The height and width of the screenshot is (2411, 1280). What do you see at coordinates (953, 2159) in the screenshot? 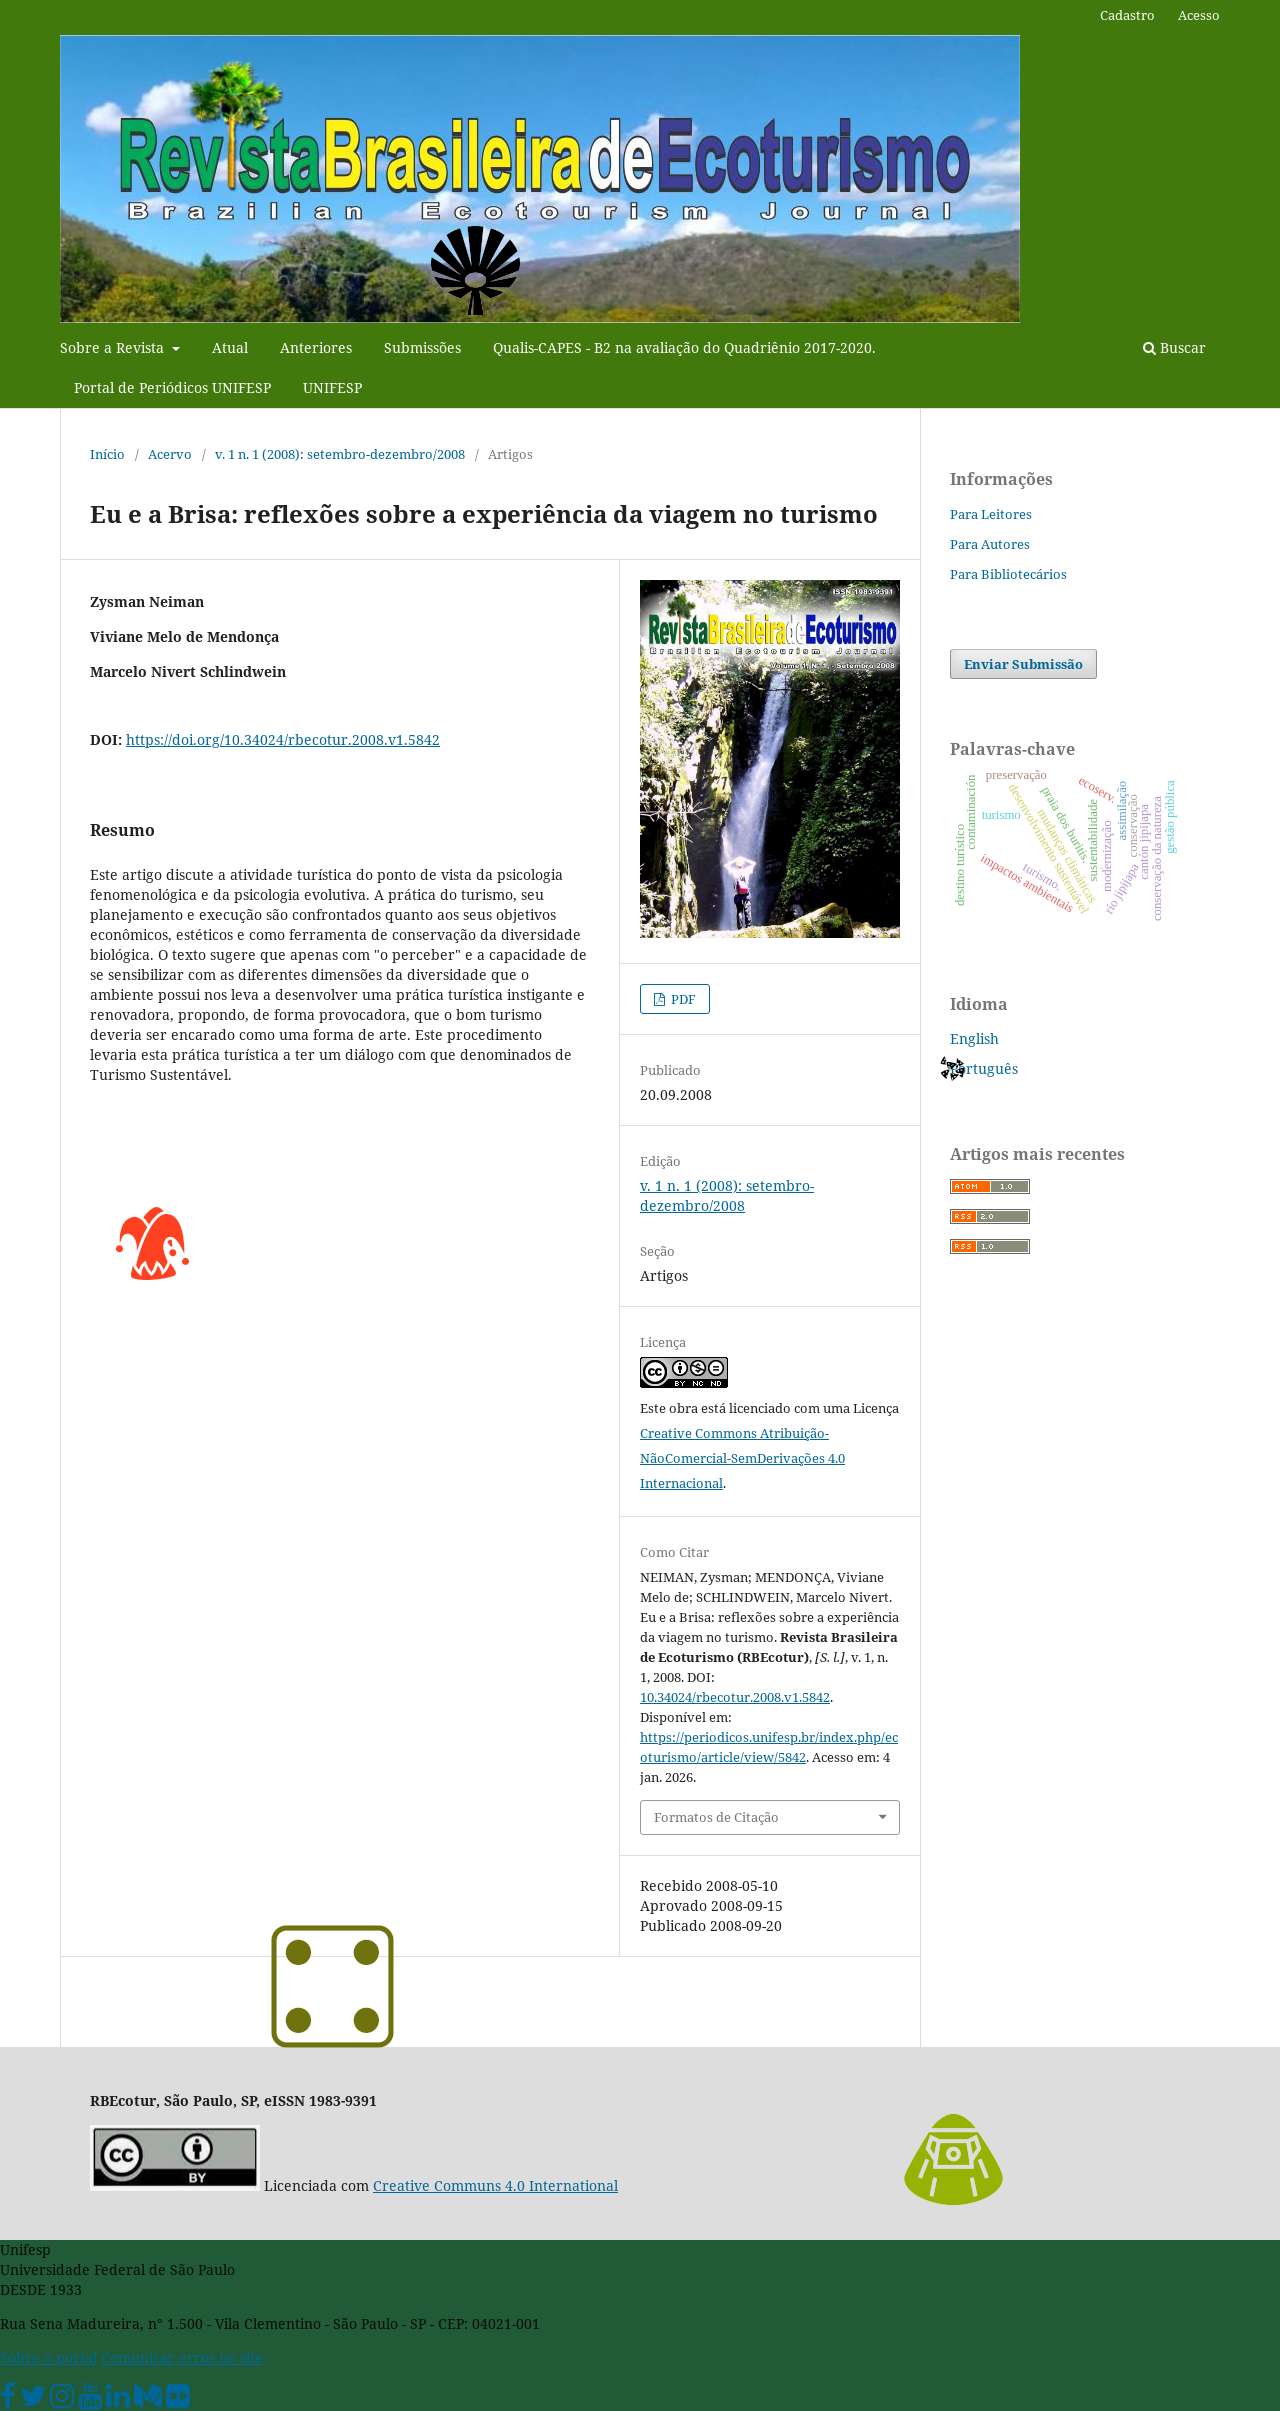
I see `view space mission or spacecraft content` at bounding box center [953, 2159].